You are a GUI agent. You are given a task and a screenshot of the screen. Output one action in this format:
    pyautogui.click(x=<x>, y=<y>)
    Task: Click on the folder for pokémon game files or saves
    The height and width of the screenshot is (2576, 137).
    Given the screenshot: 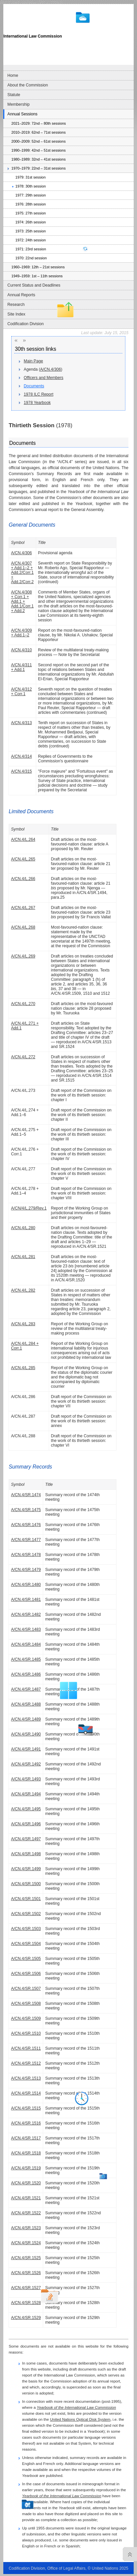 What is the action you would take?
    pyautogui.click(x=85, y=1730)
    